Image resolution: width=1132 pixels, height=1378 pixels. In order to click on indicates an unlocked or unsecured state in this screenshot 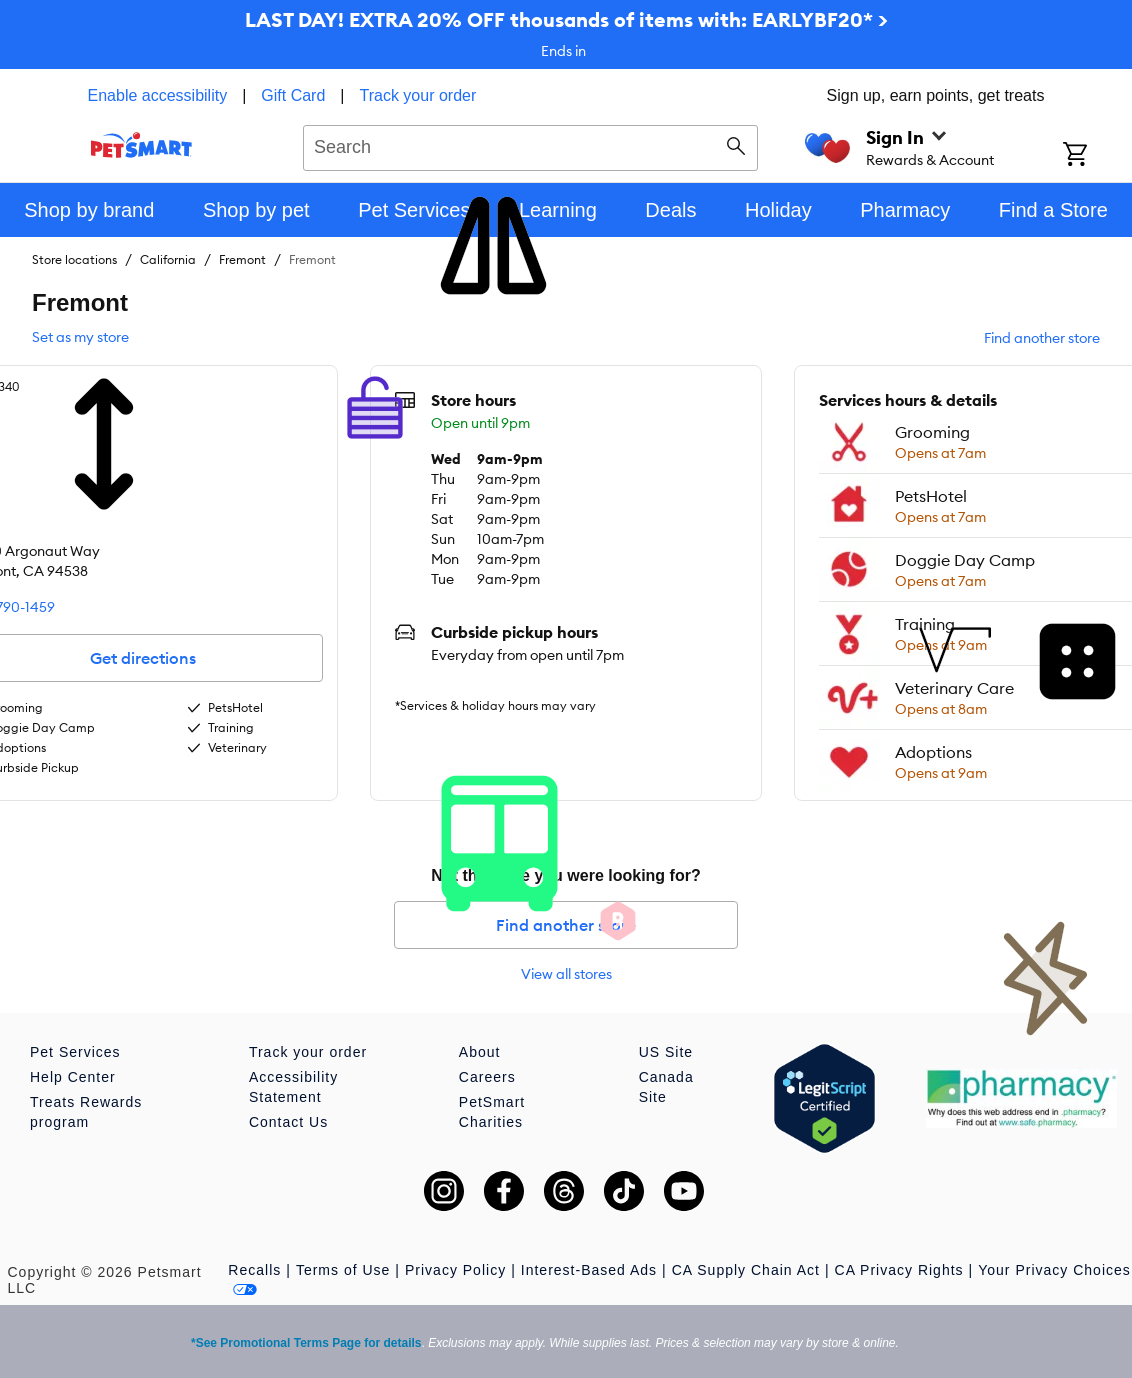, I will do `click(375, 411)`.